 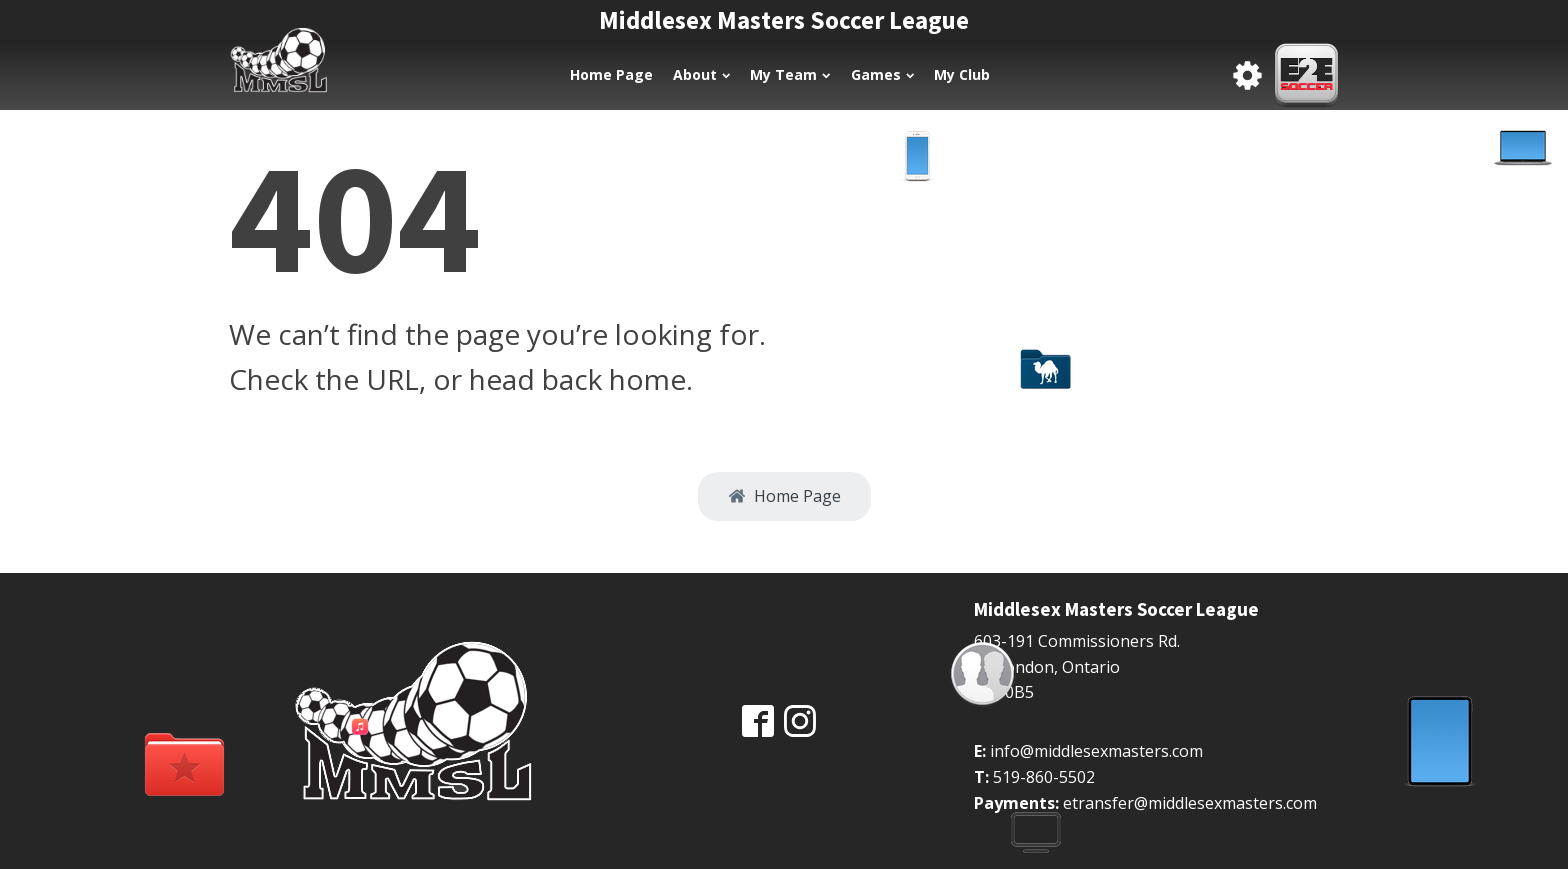 I want to click on indicates a connected iPhone device, so click(x=917, y=156).